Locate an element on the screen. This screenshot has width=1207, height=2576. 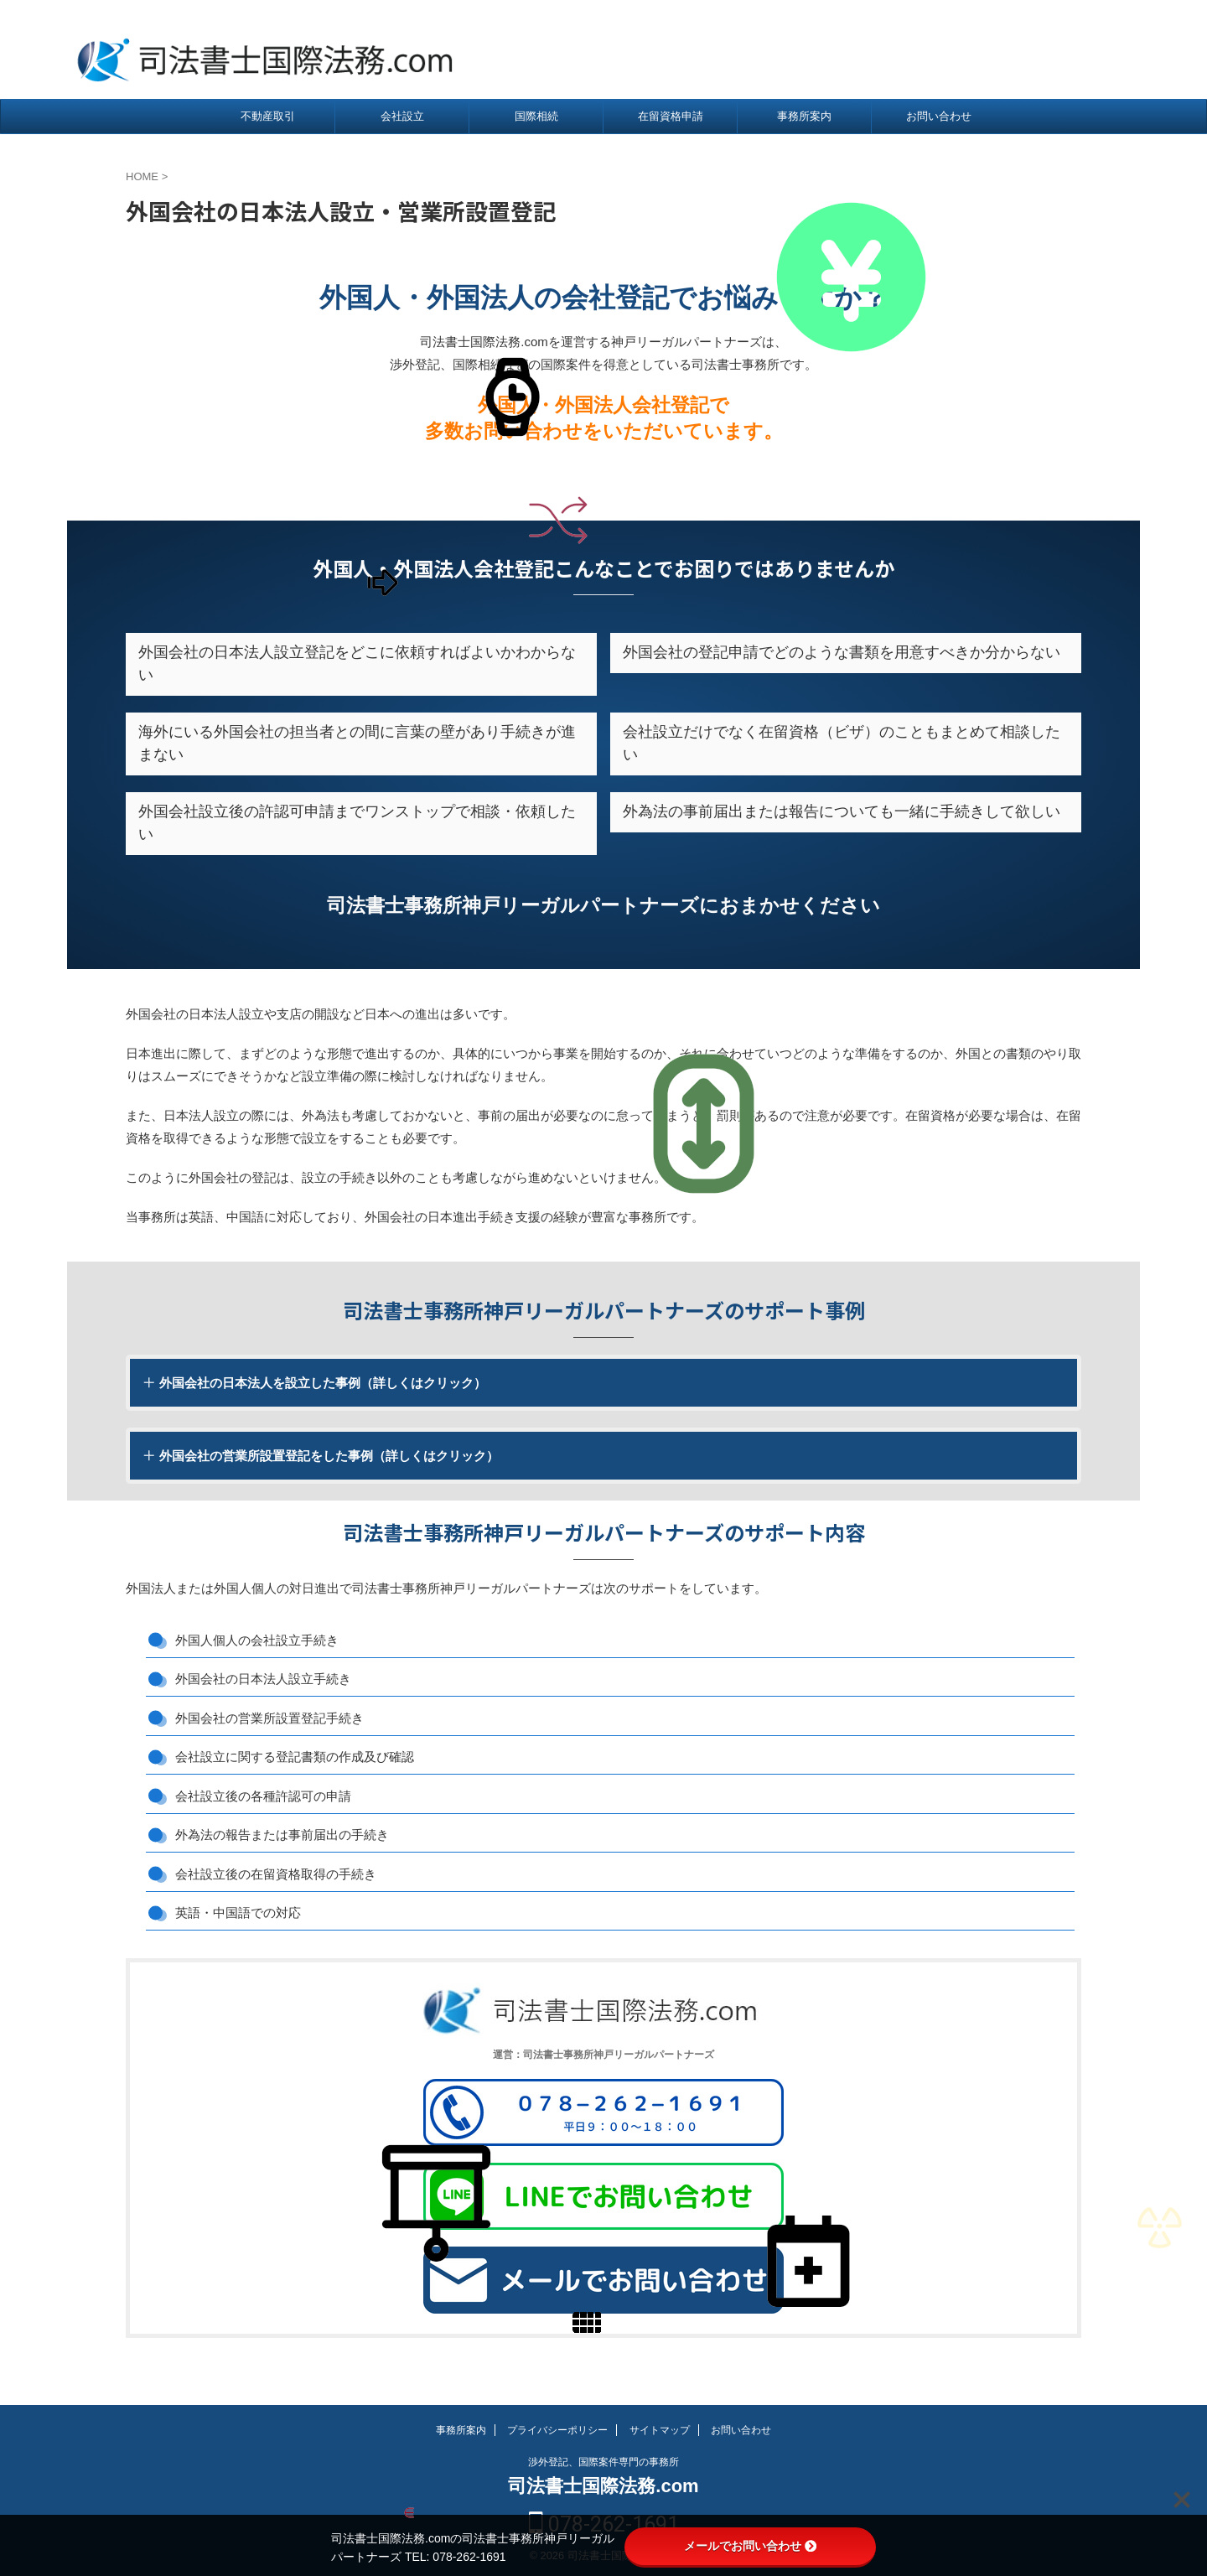
switch to comfortable grid view is located at coordinates (586, 2322).